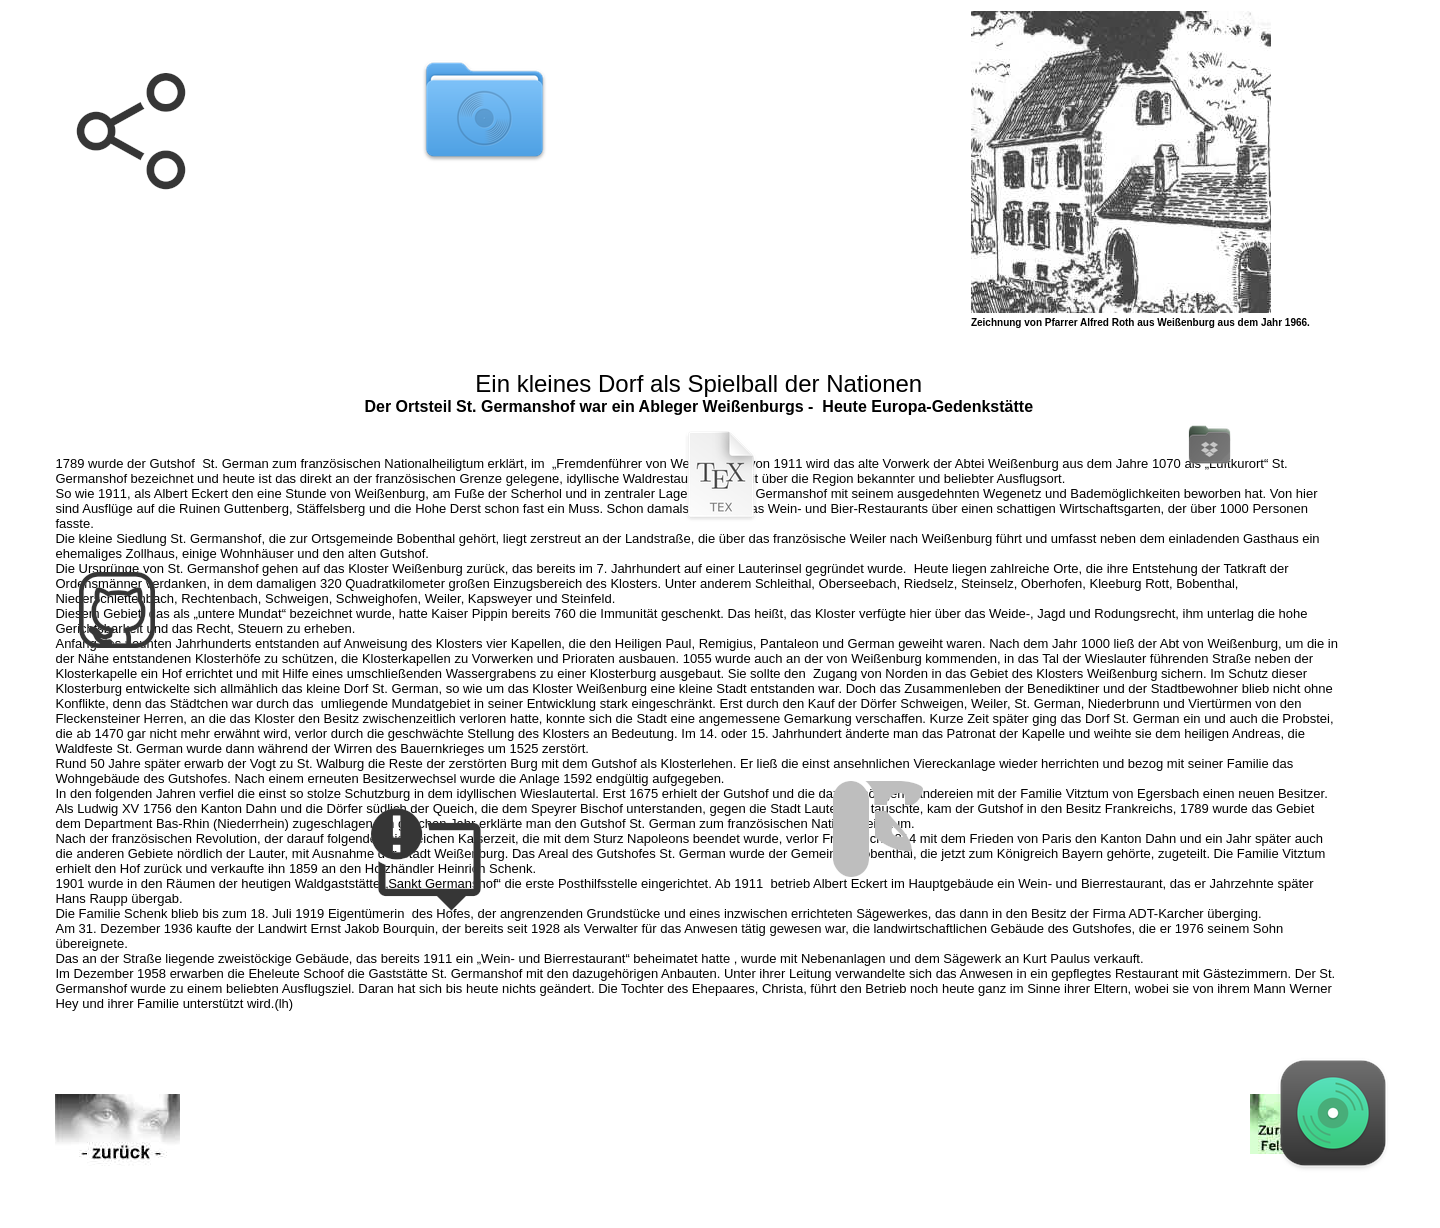  Describe the element at coordinates (131, 135) in the screenshot. I see `access screen sharing or remote desktop settings` at that location.